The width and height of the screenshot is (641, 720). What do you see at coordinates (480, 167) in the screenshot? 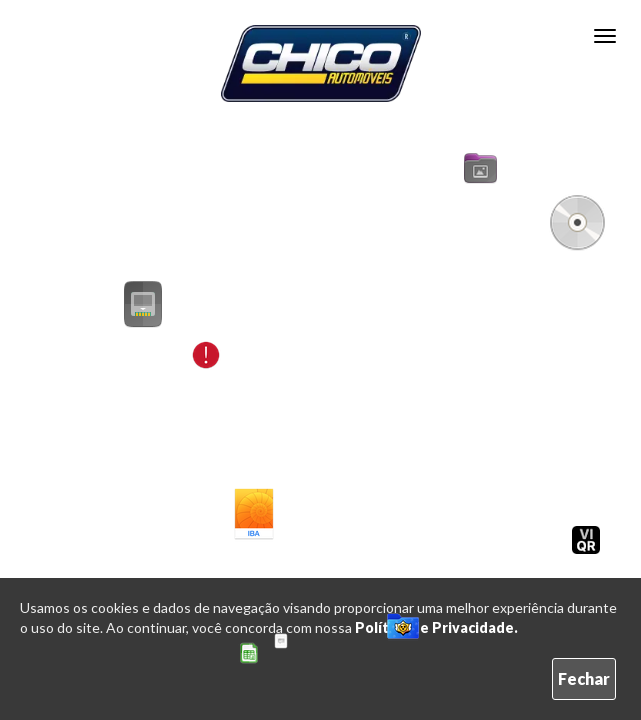
I see `open pictures folder` at bounding box center [480, 167].